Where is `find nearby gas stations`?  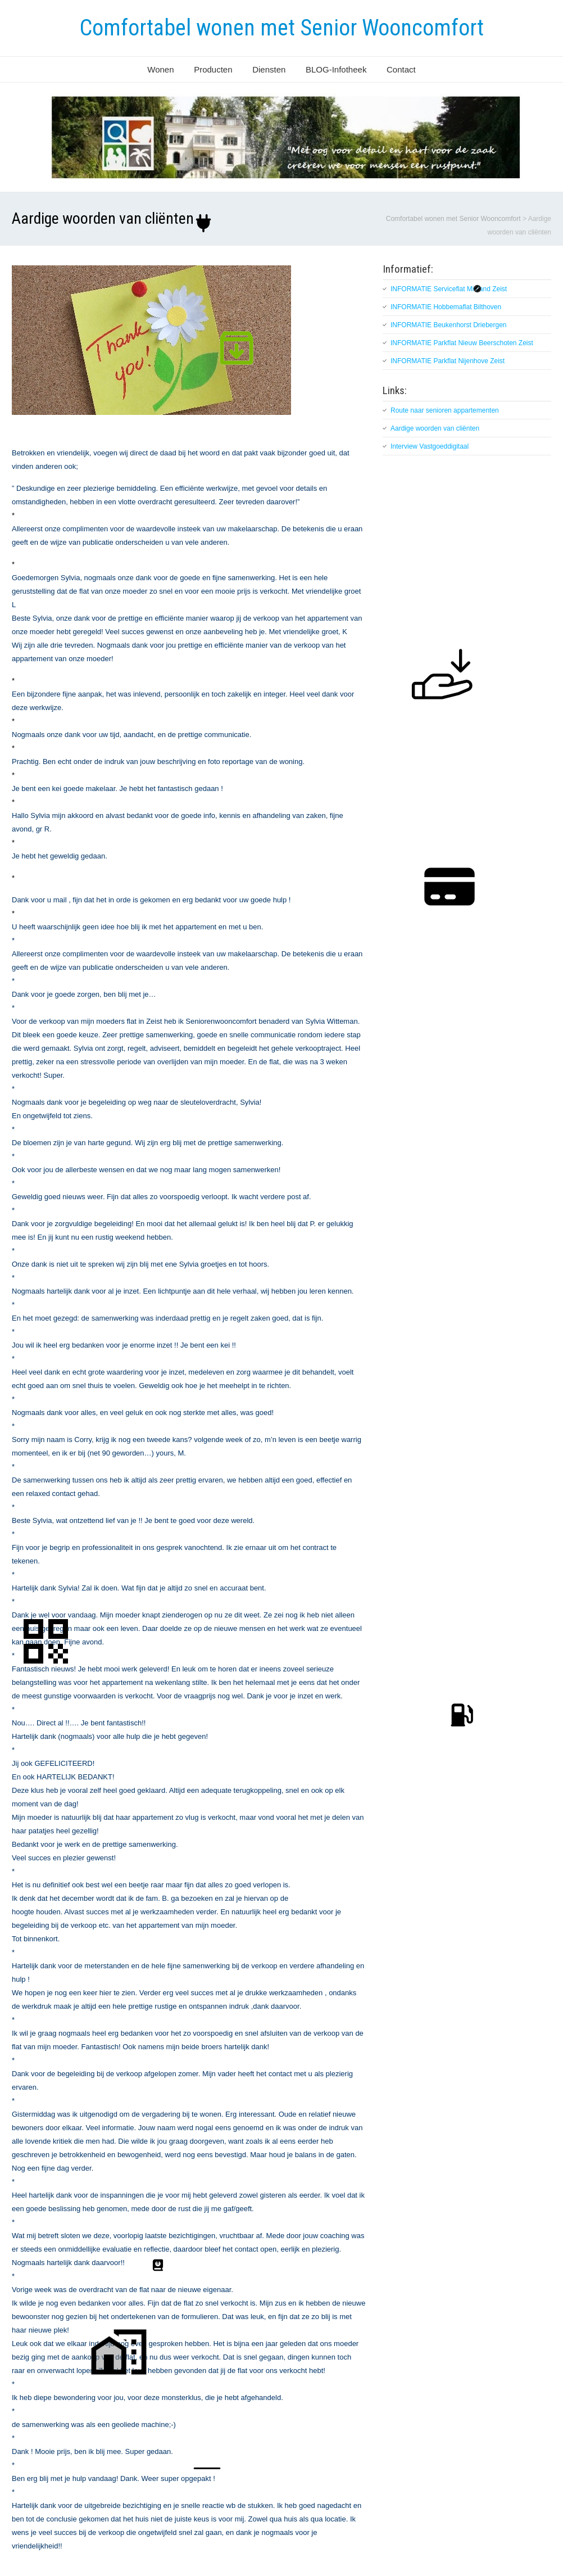
find nearby gas stations is located at coordinates (461, 1715).